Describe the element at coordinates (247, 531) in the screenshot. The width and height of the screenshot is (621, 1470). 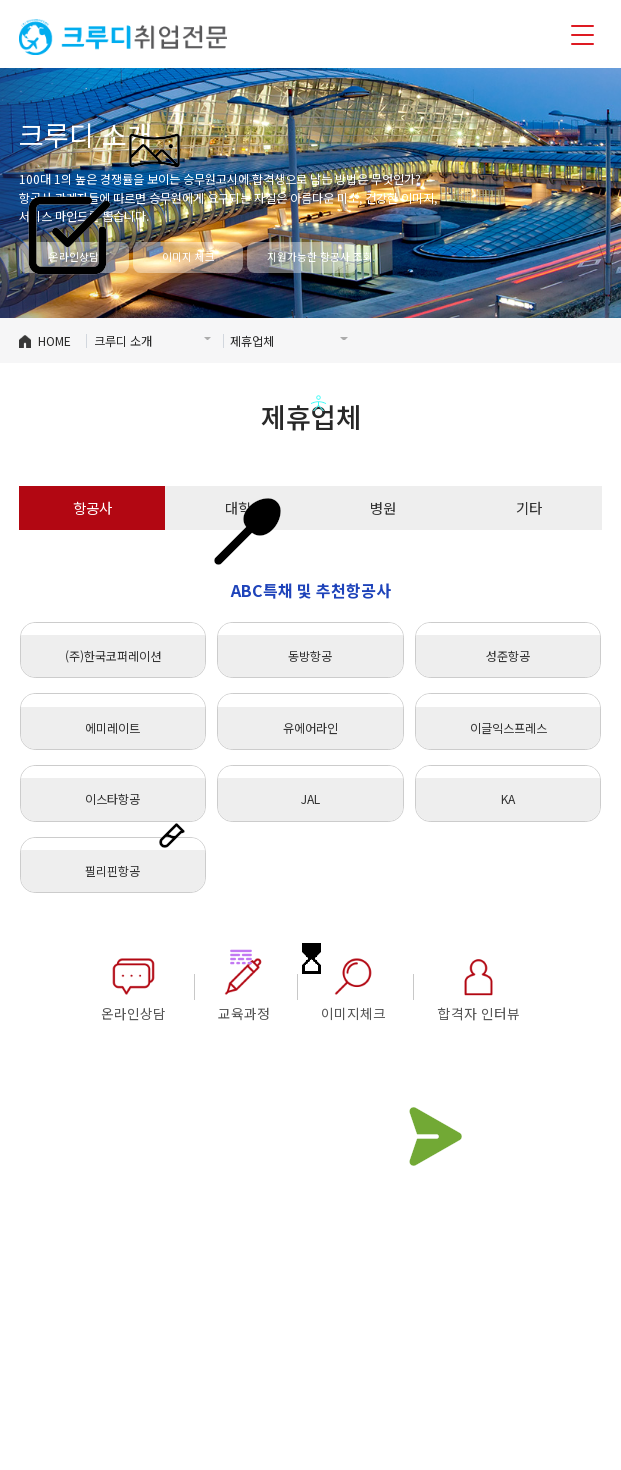
I see `access food or dining settings` at that location.